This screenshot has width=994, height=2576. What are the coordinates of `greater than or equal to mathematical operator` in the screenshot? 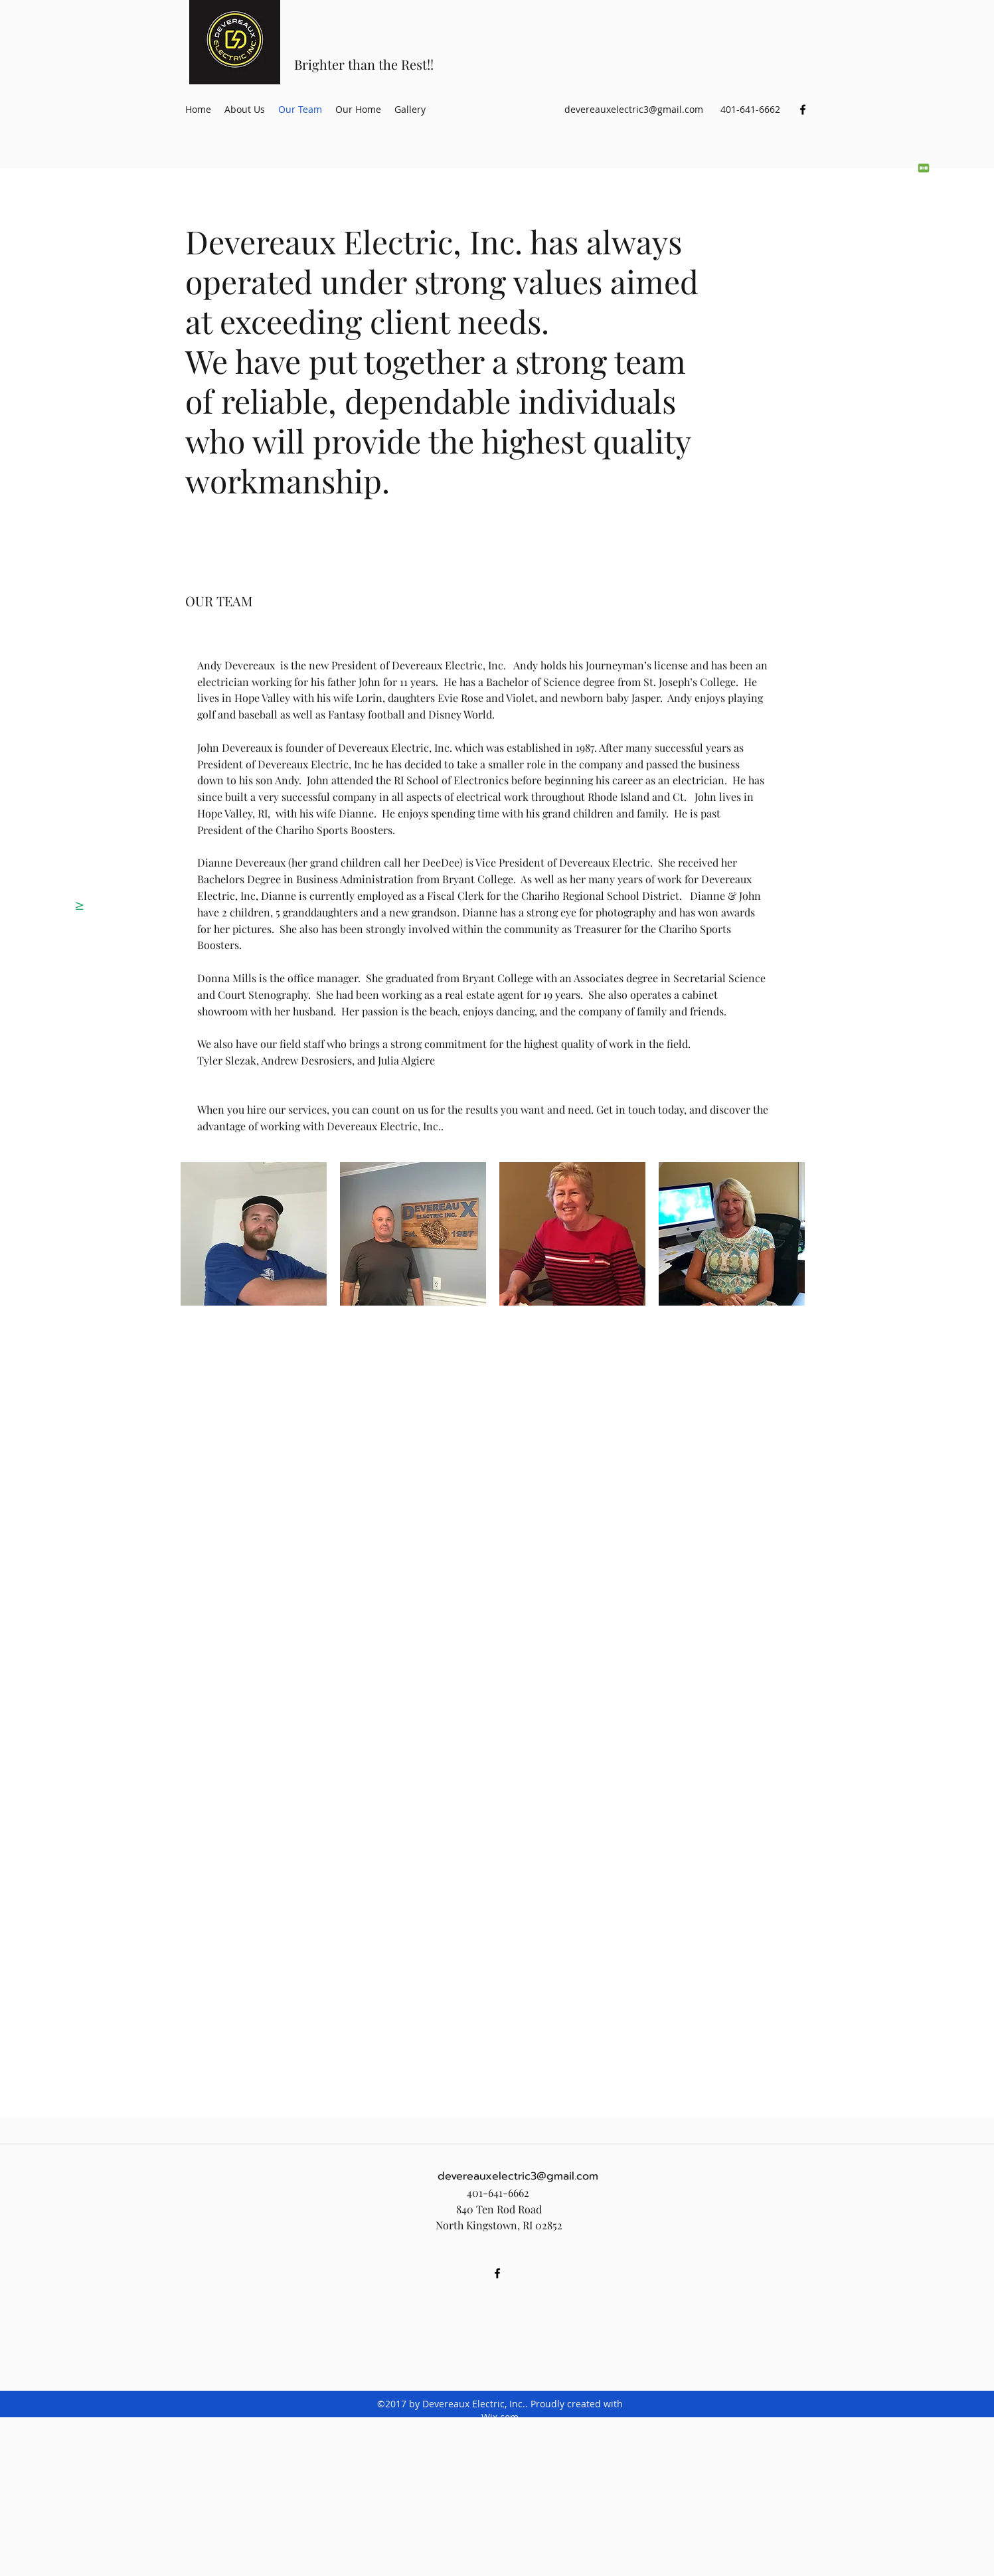 It's located at (79, 906).